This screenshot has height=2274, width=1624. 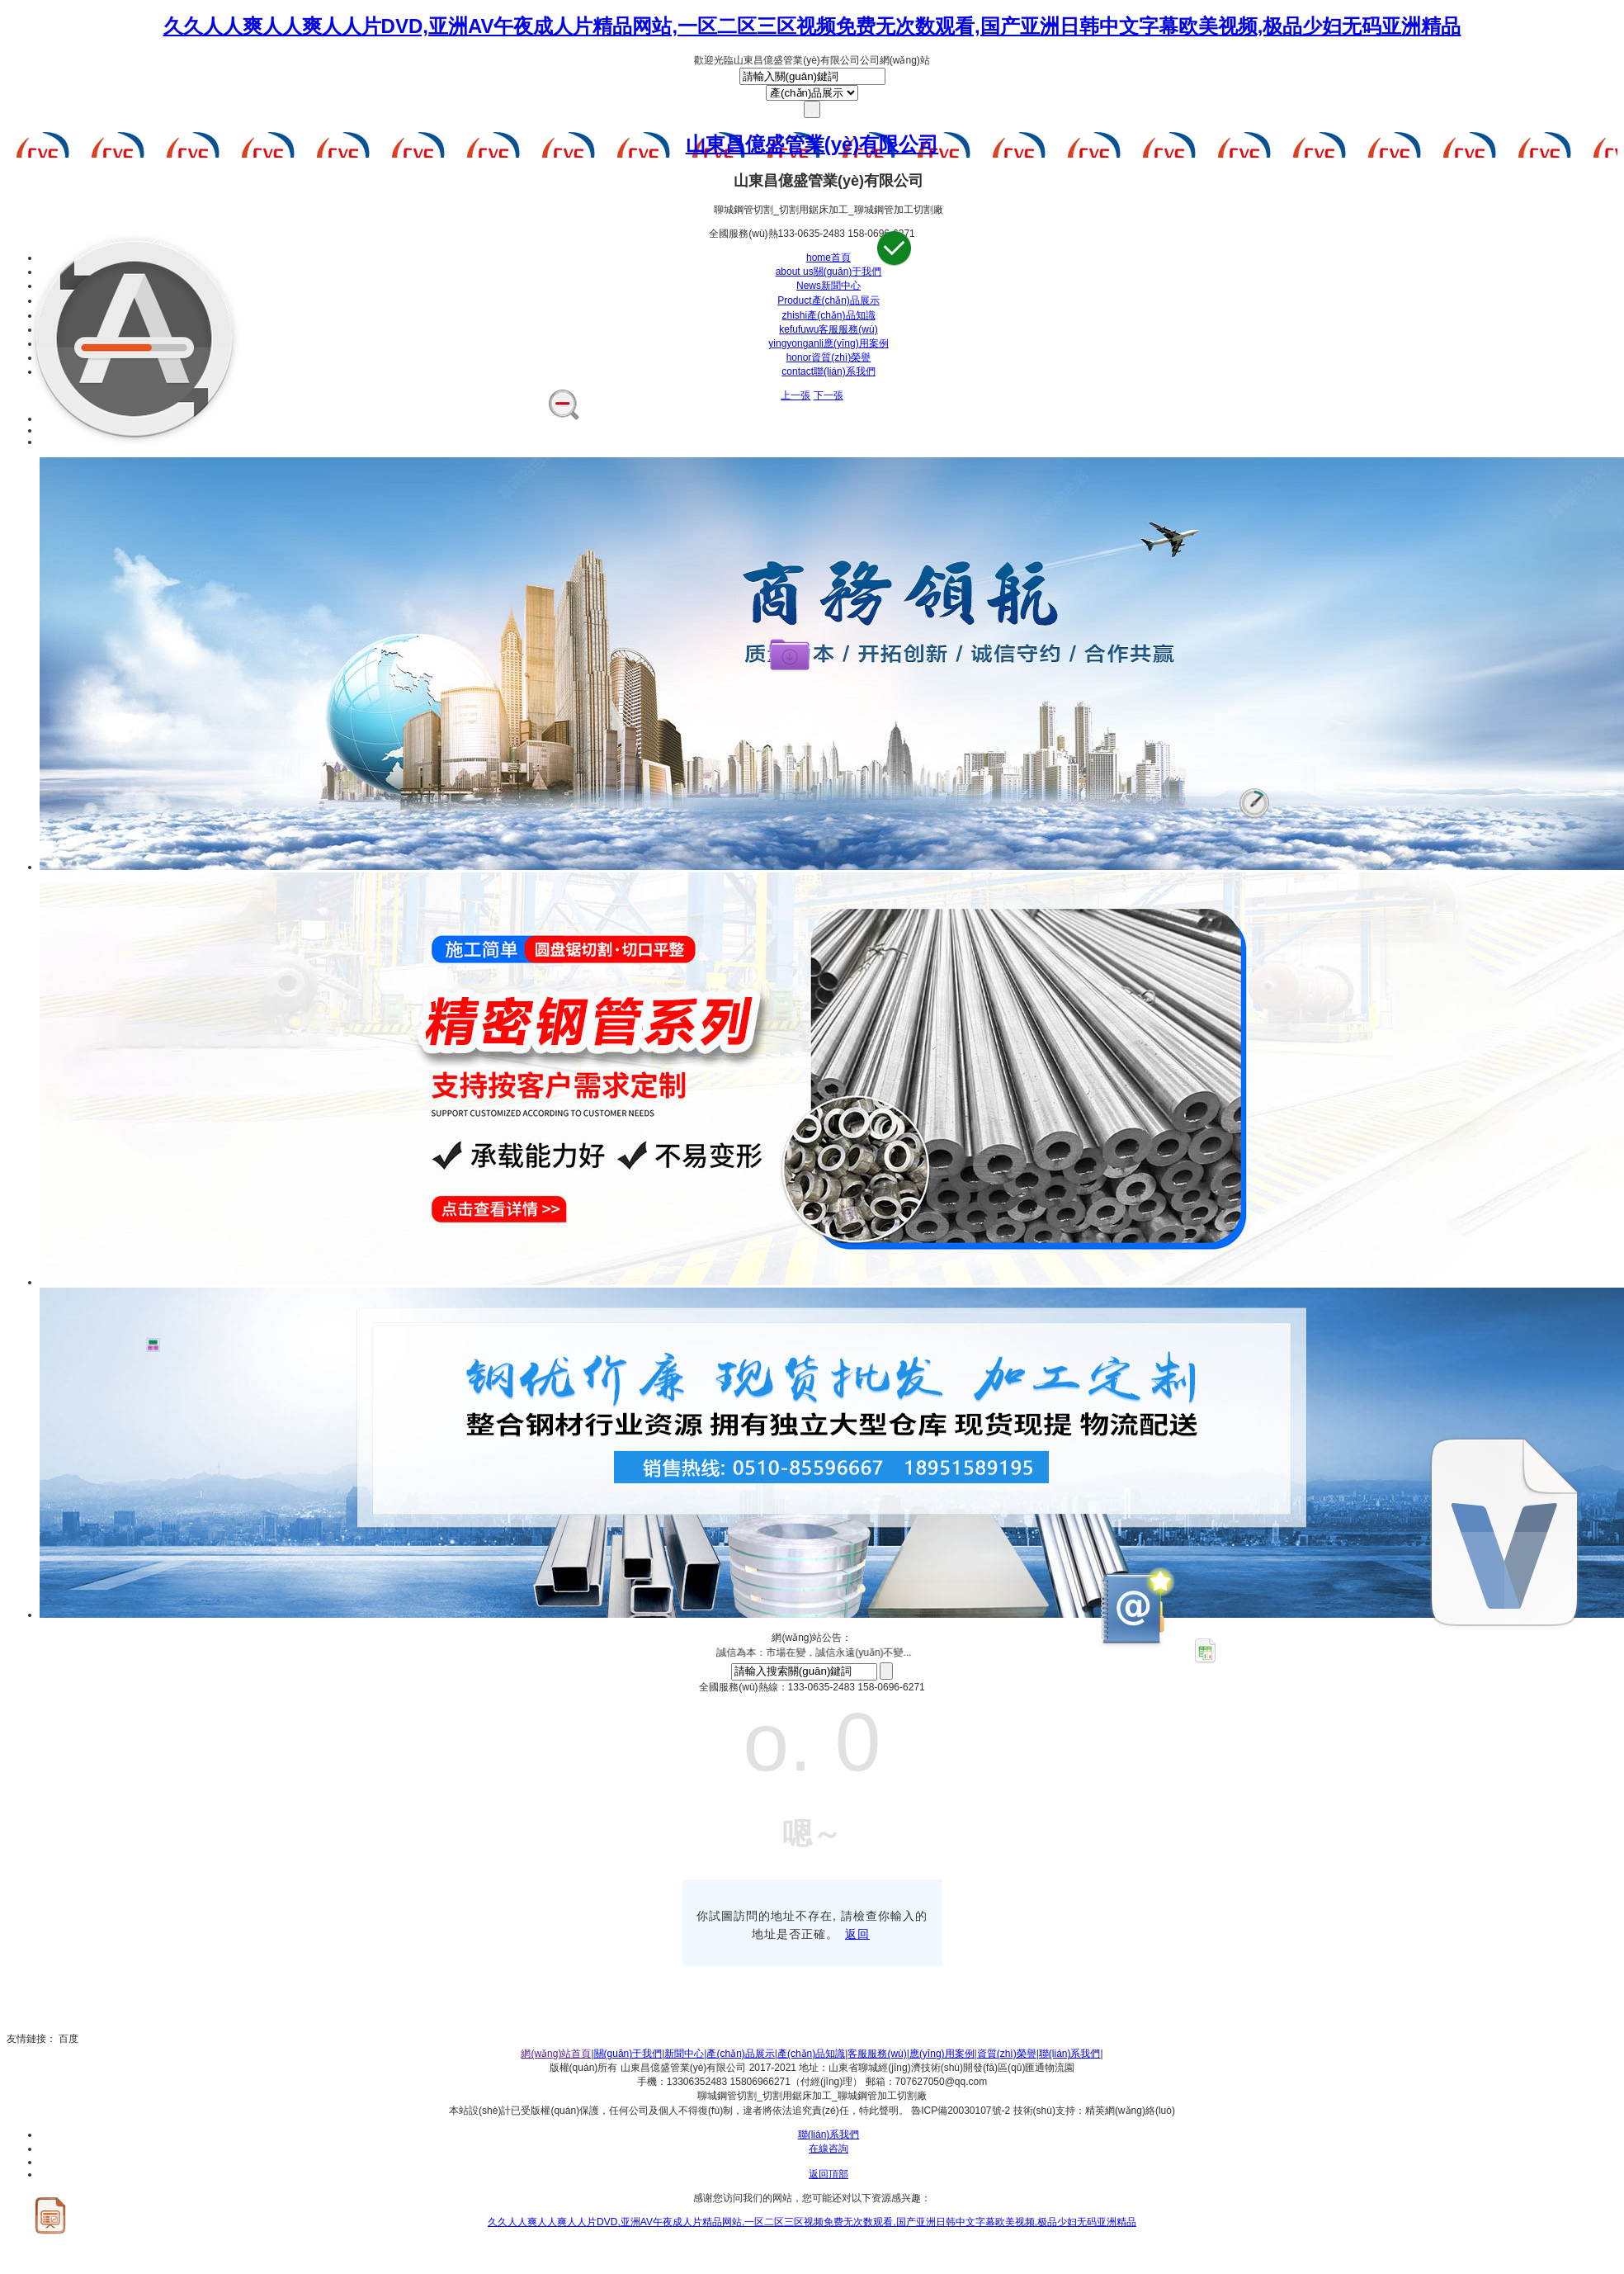 I want to click on open a presentation template file, so click(x=50, y=2215).